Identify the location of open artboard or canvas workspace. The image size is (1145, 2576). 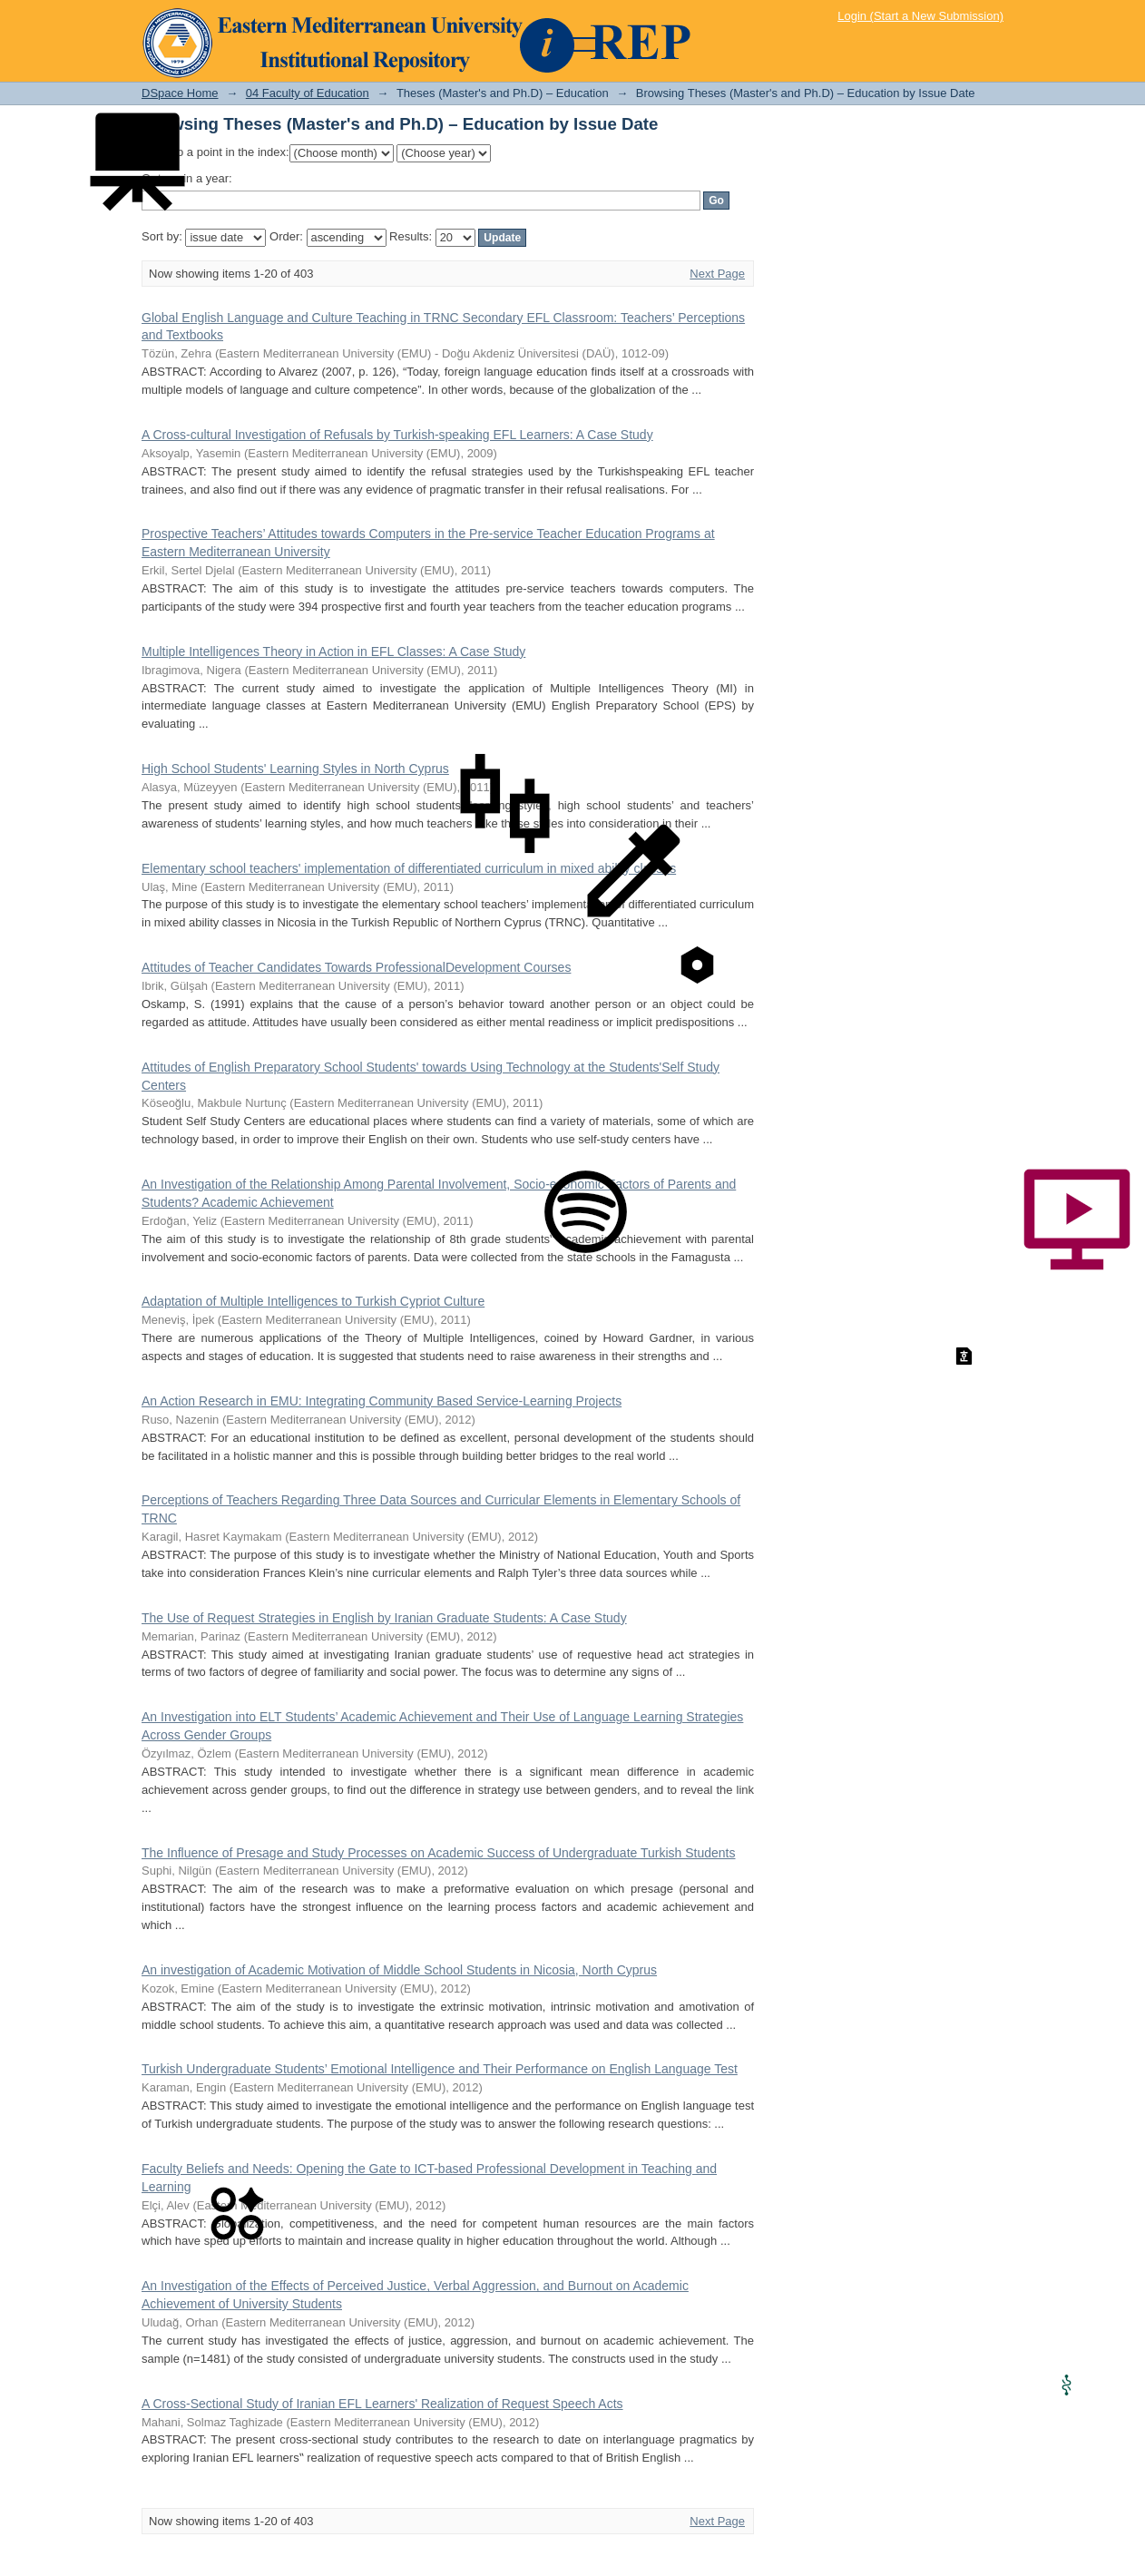
(137, 160).